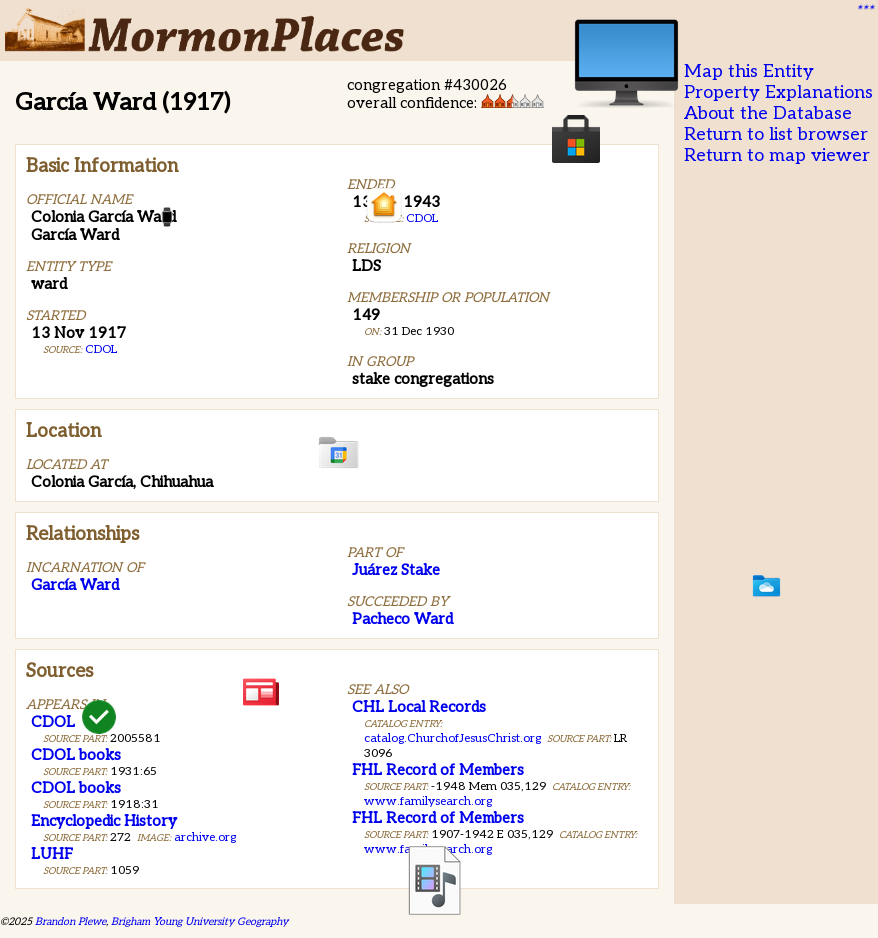 This screenshot has height=938, width=878. I want to click on mark item as complete, so click(99, 717).